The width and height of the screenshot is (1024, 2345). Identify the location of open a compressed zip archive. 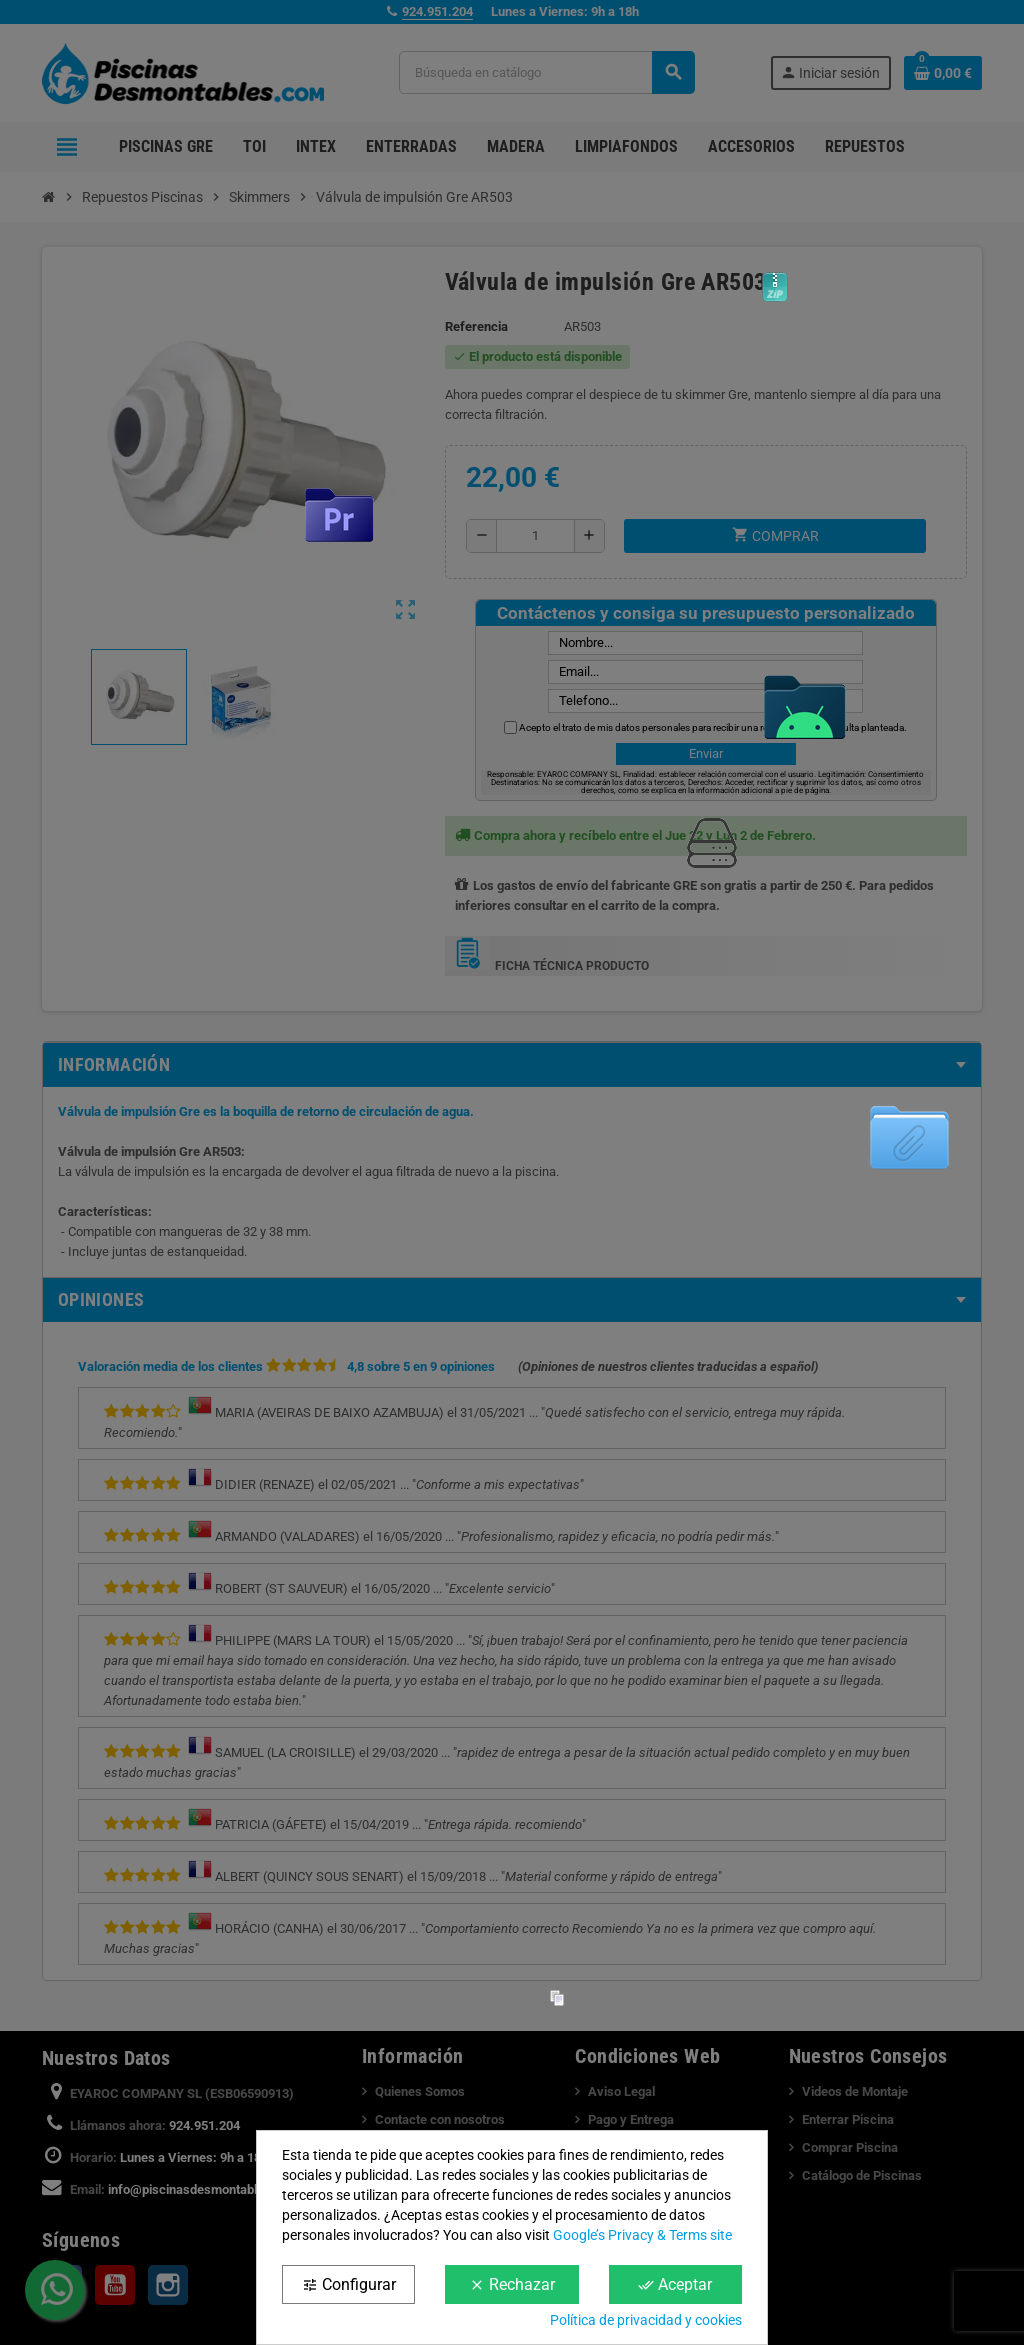
(775, 287).